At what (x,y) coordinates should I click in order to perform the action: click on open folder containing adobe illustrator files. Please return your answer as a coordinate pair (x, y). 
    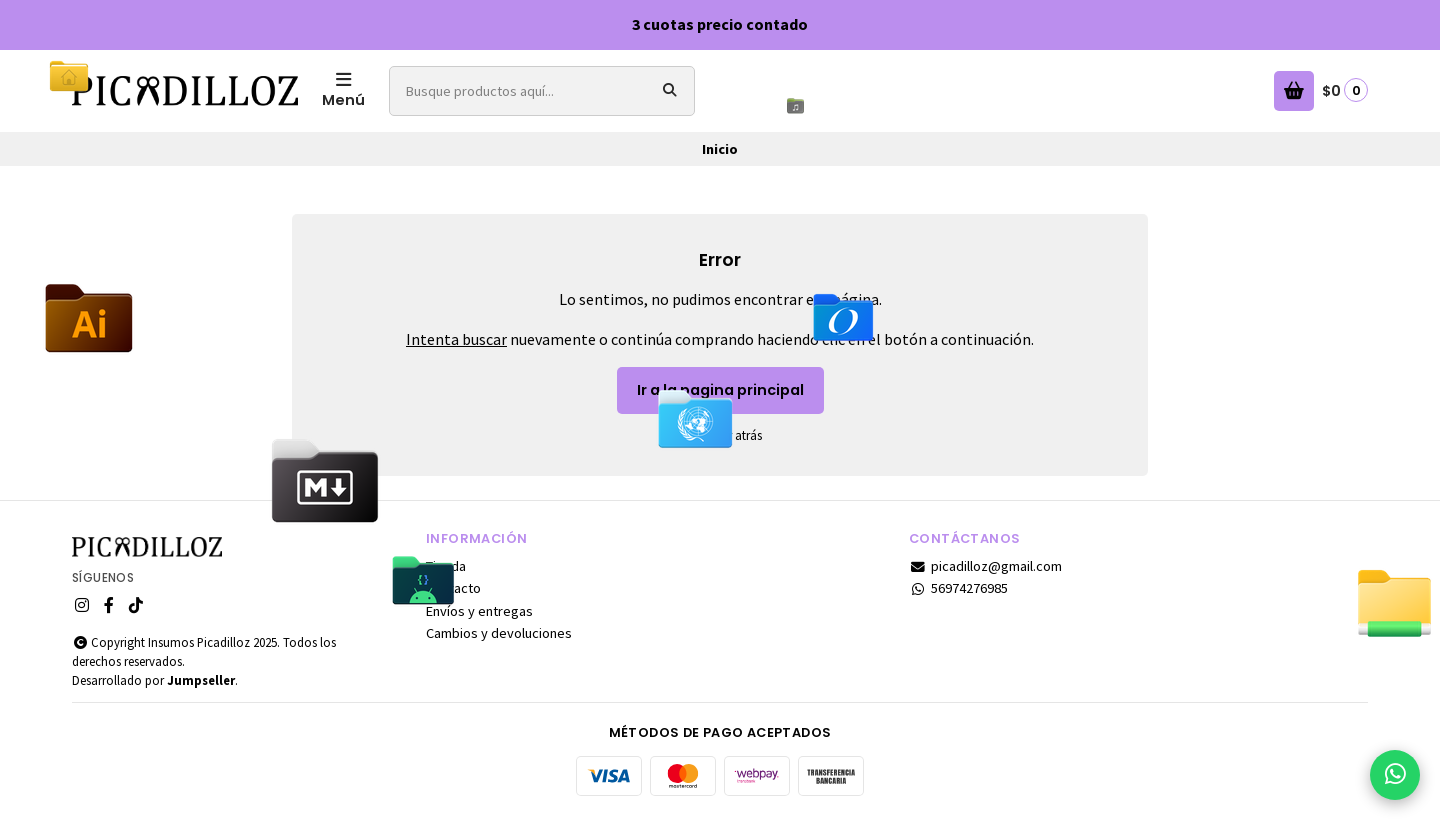
    Looking at the image, I should click on (88, 320).